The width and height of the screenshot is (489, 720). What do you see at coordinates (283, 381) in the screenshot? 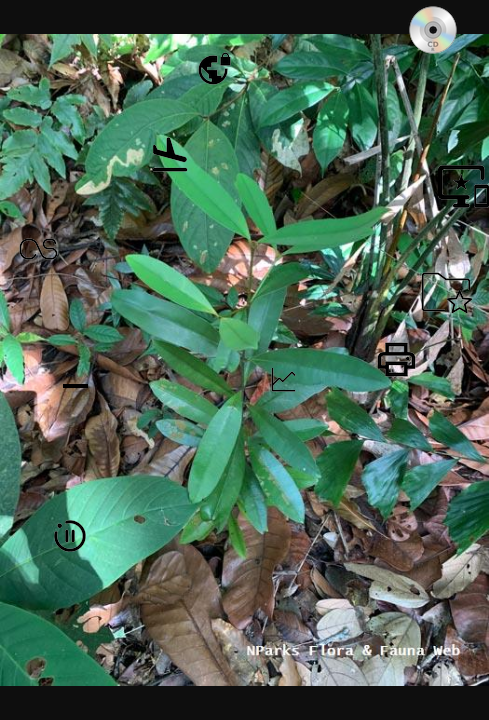
I see `view analytics or performance metrics` at bounding box center [283, 381].